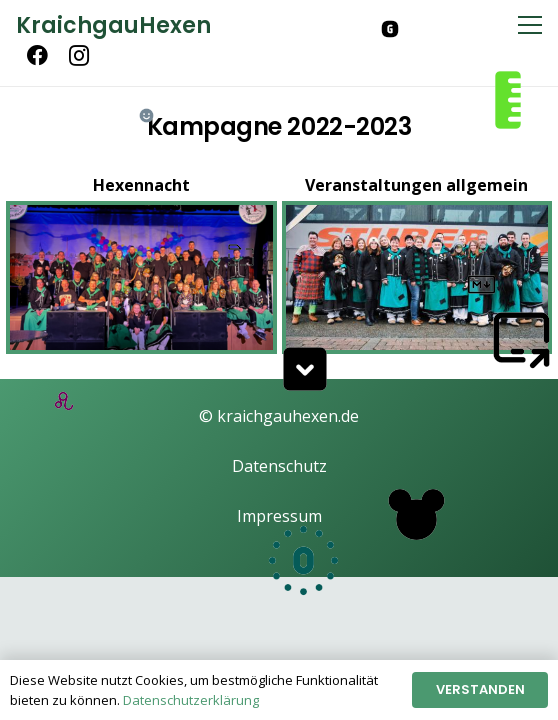 The width and height of the screenshot is (558, 720). Describe the element at coordinates (521, 337) in the screenshot. I see `share content from tablet to another device` at that location.